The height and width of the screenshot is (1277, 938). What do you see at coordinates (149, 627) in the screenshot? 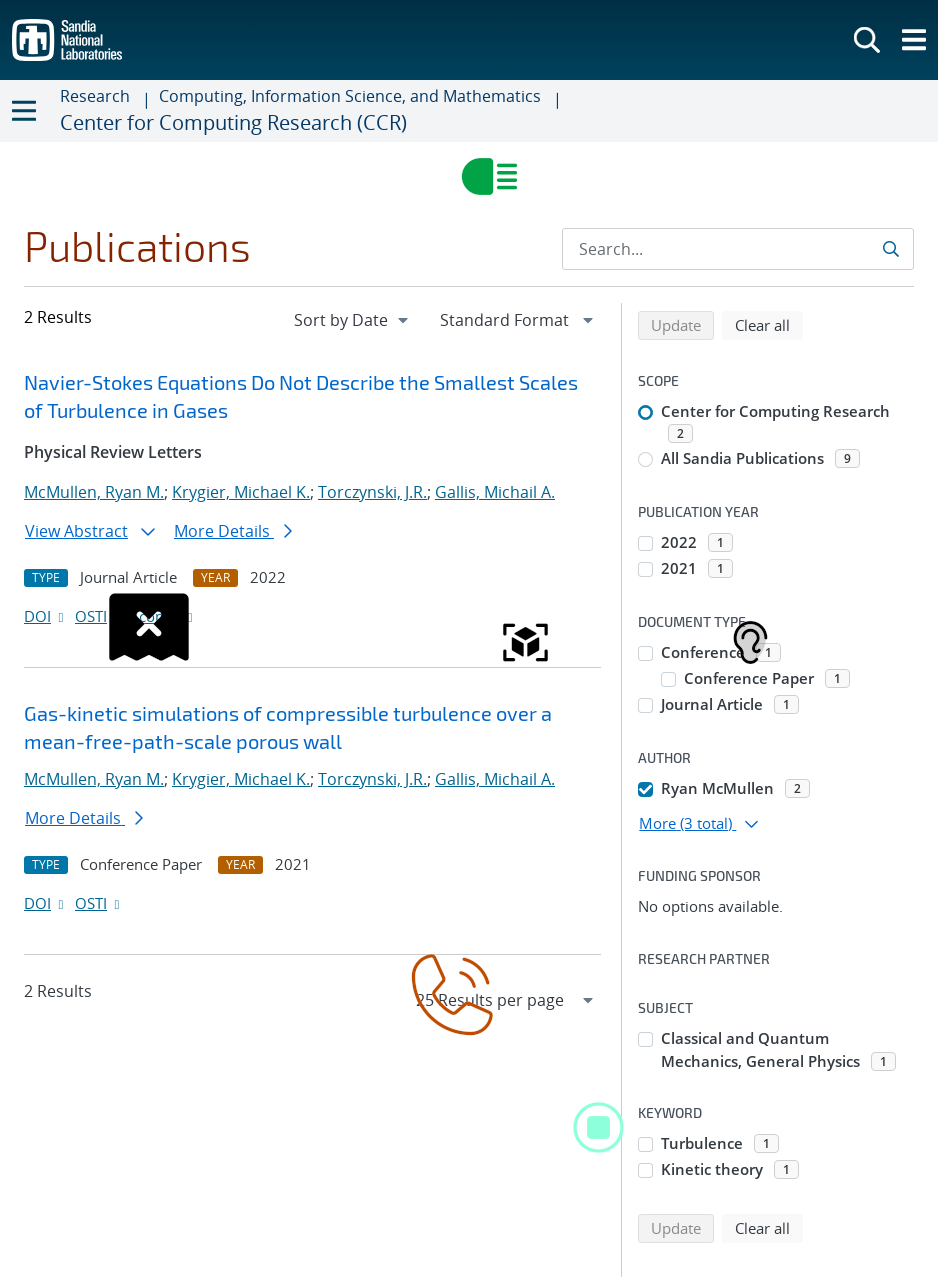
I see `cancel or void a receipt` at bounding box center [149, 627].